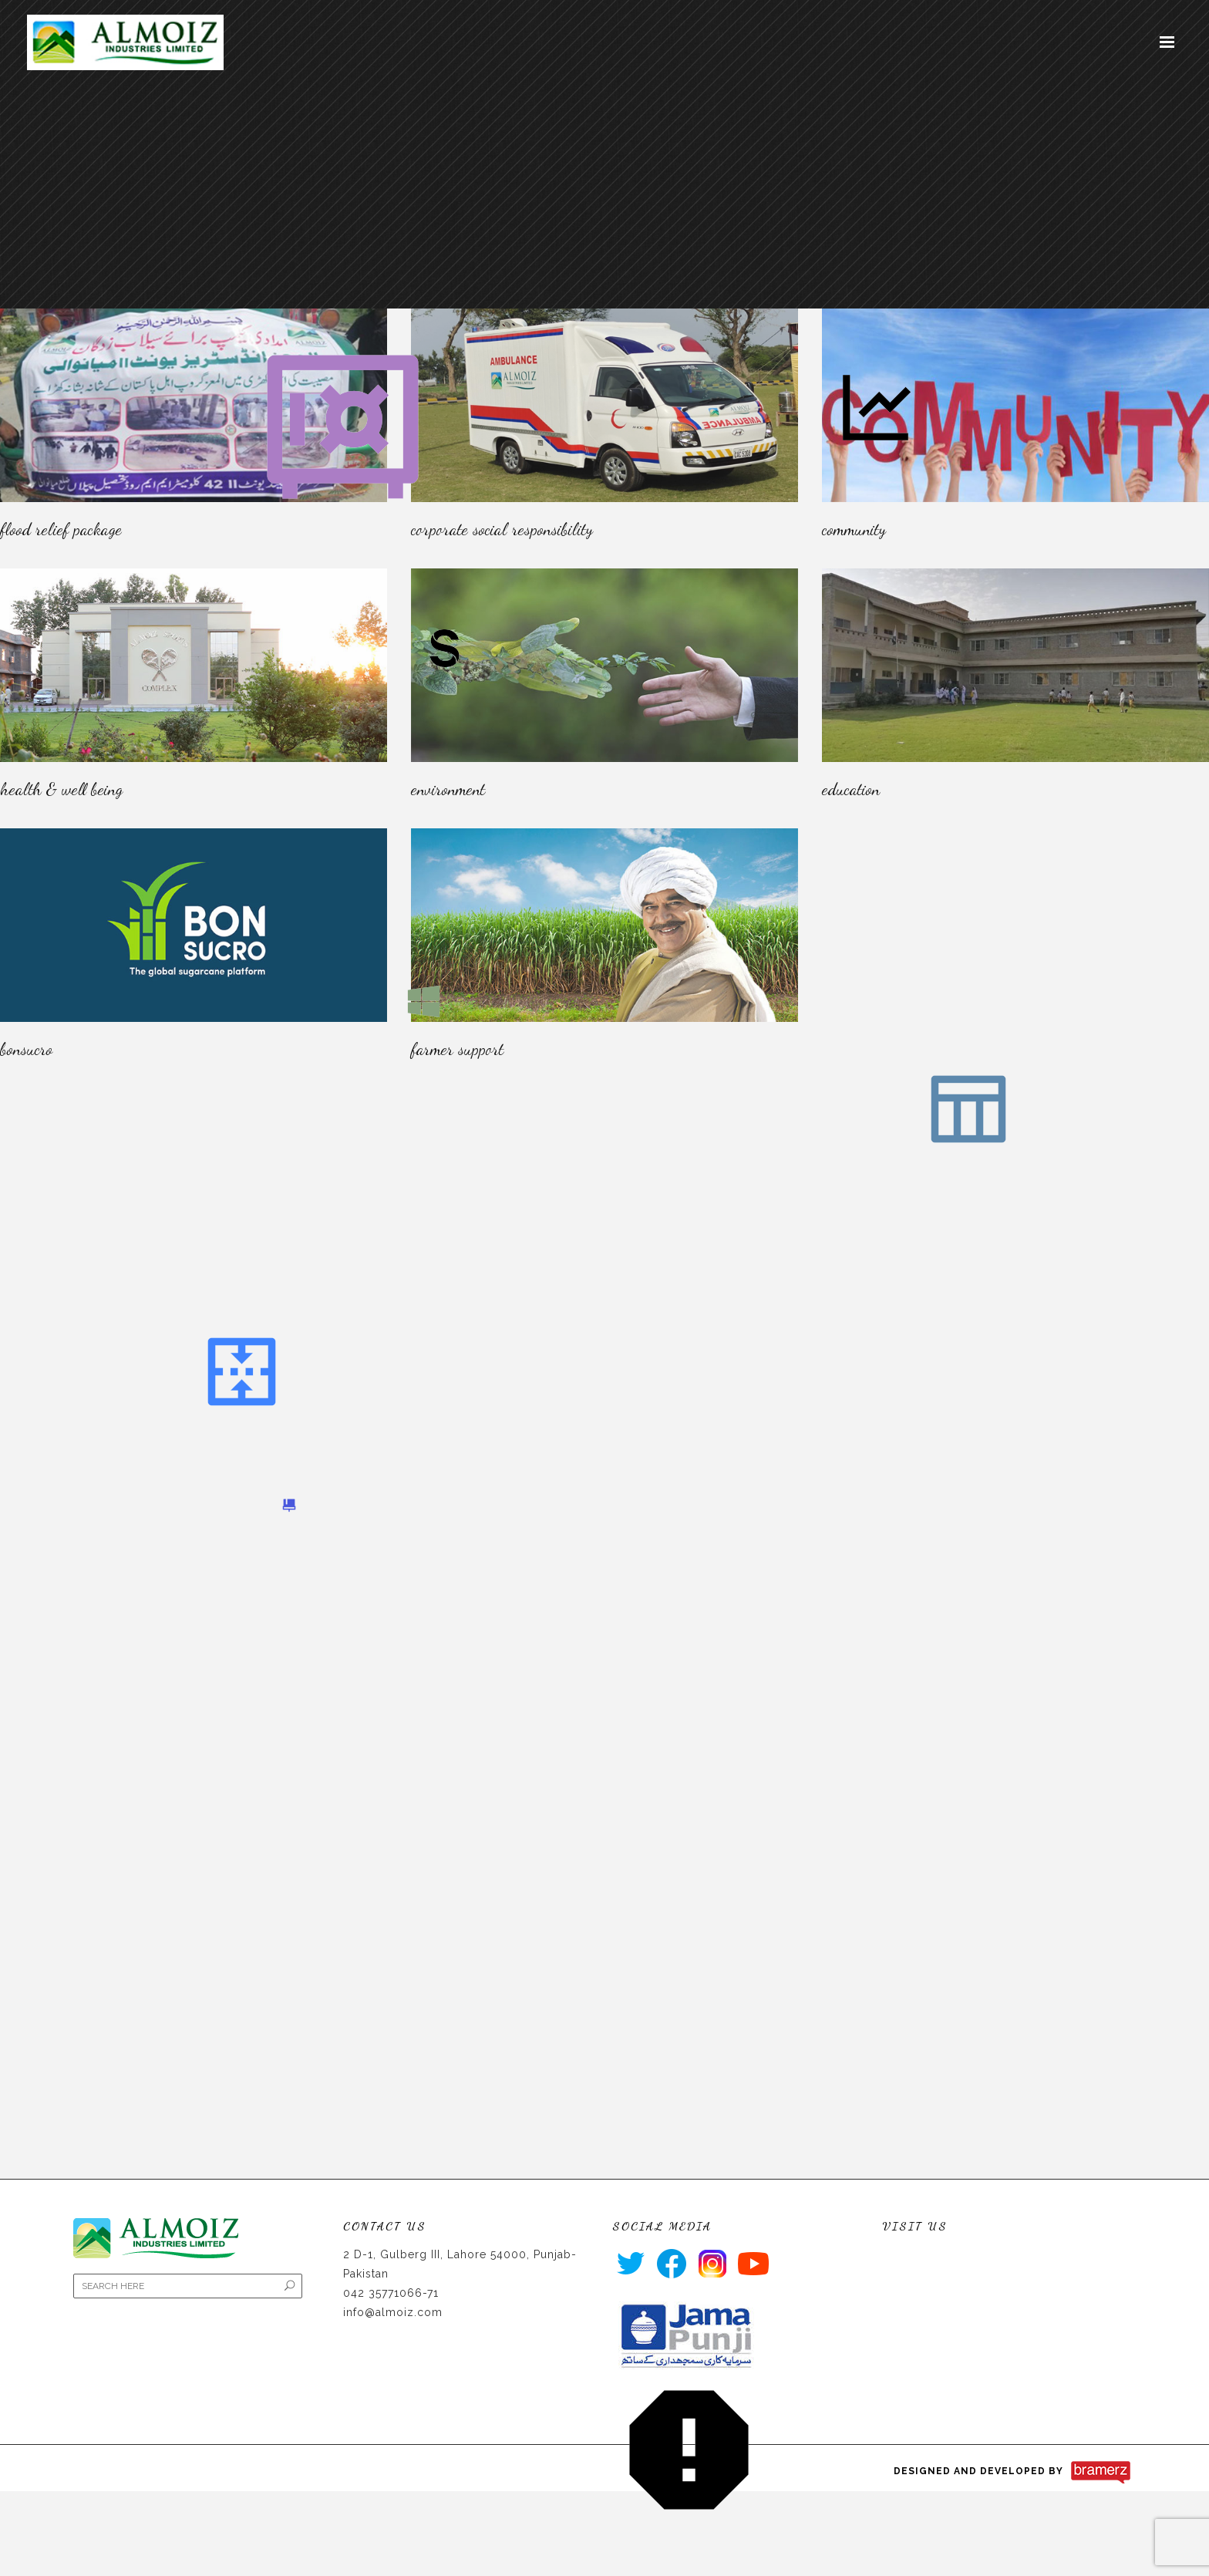 This screenshot has height=2576, width=1209. Describe the element at coordinates (423, 1001) in the screenshot. I see `open Windows application or settings` at that location.